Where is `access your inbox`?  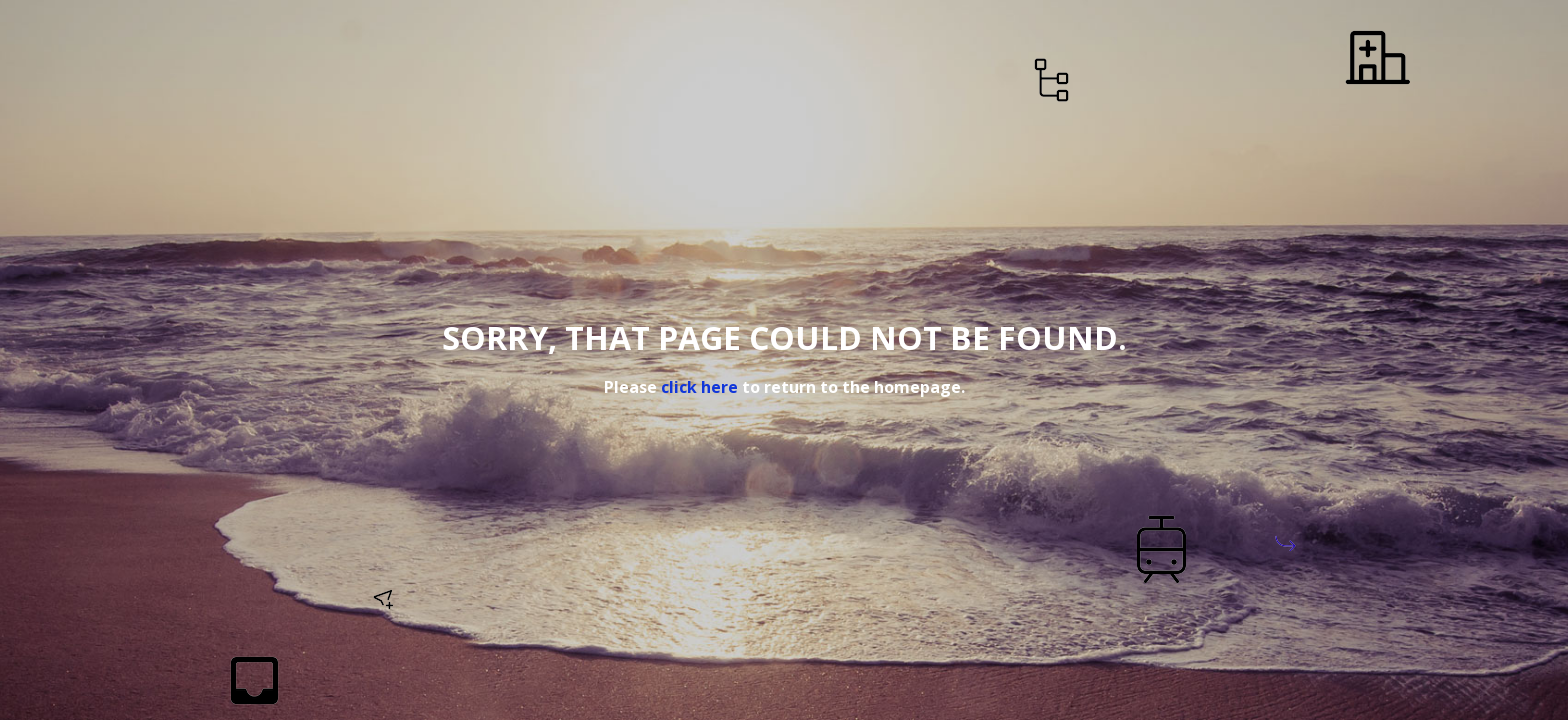
access your inbox is located at coordinates (254, 680).